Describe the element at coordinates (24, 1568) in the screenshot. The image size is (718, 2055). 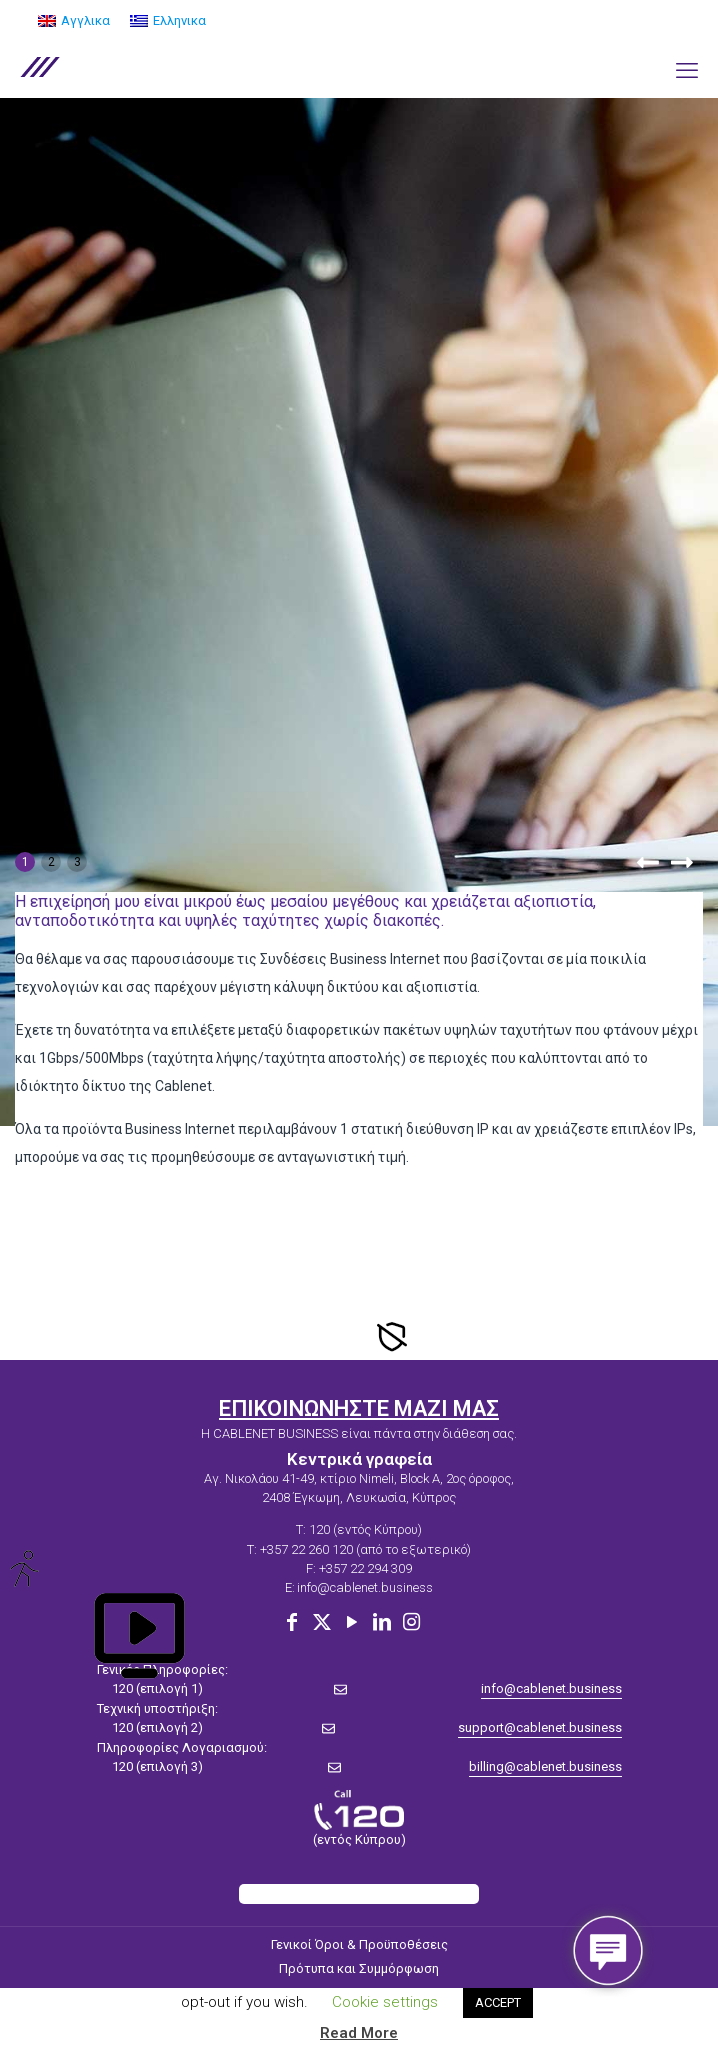
I see `indicates walking directions or pedestrian route` at that location.